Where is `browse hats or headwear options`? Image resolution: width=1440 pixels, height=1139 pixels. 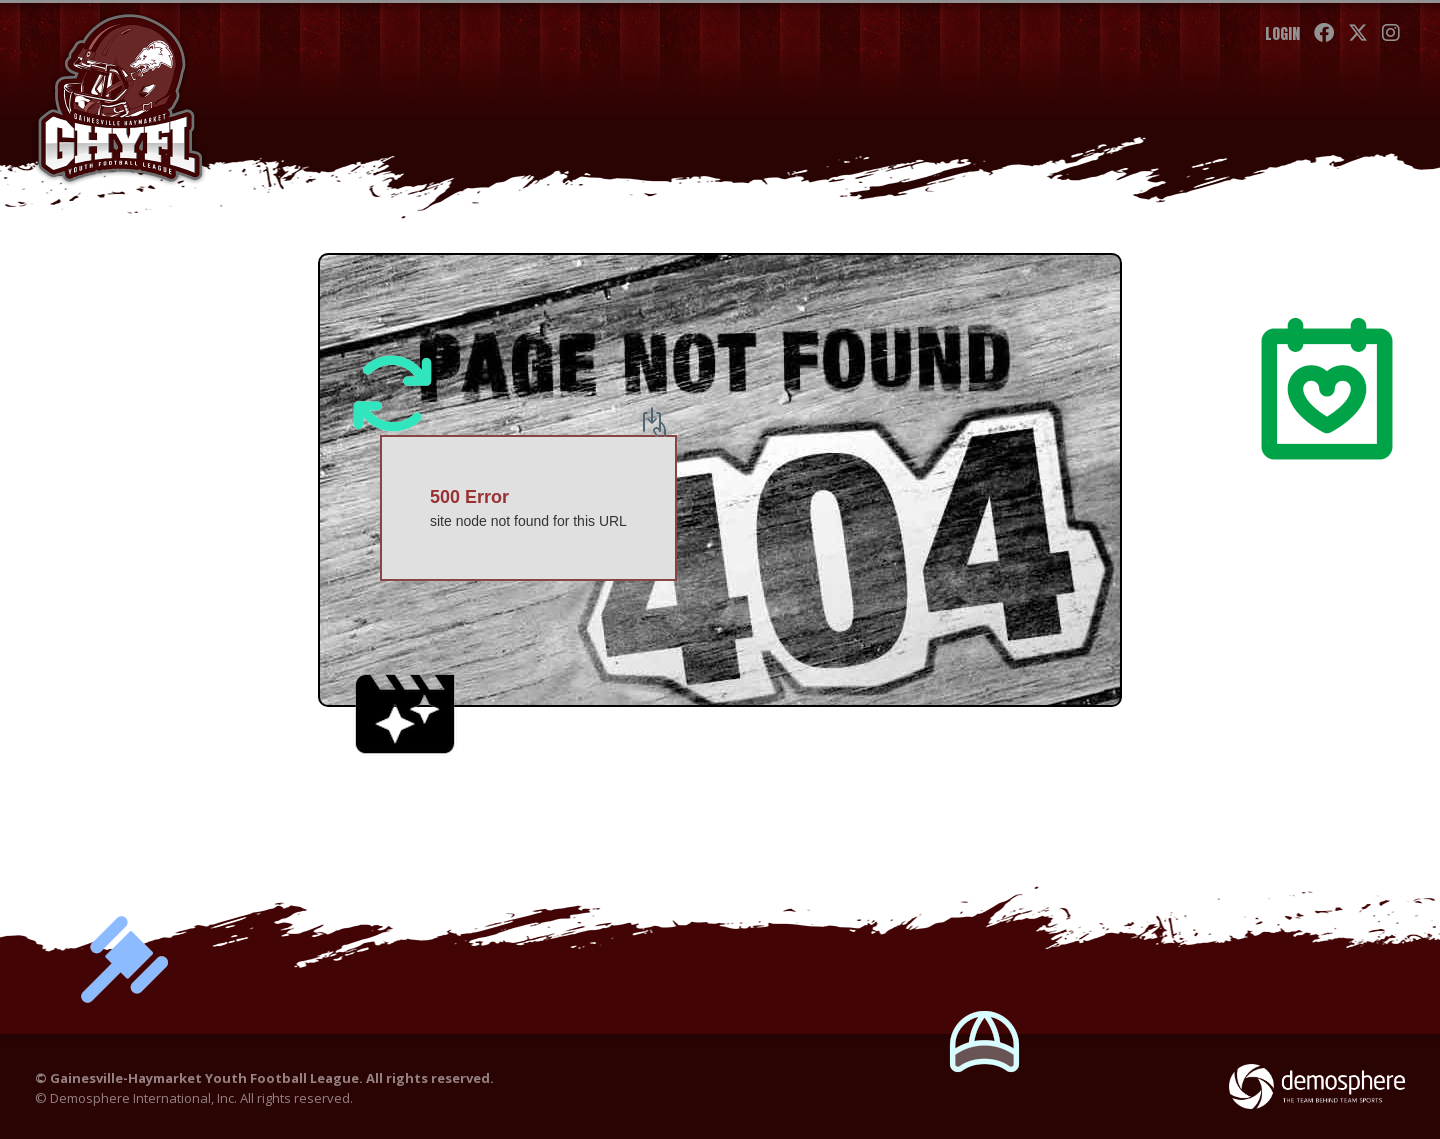 browse hats or headwear options is located at coordinates (984, 1045).